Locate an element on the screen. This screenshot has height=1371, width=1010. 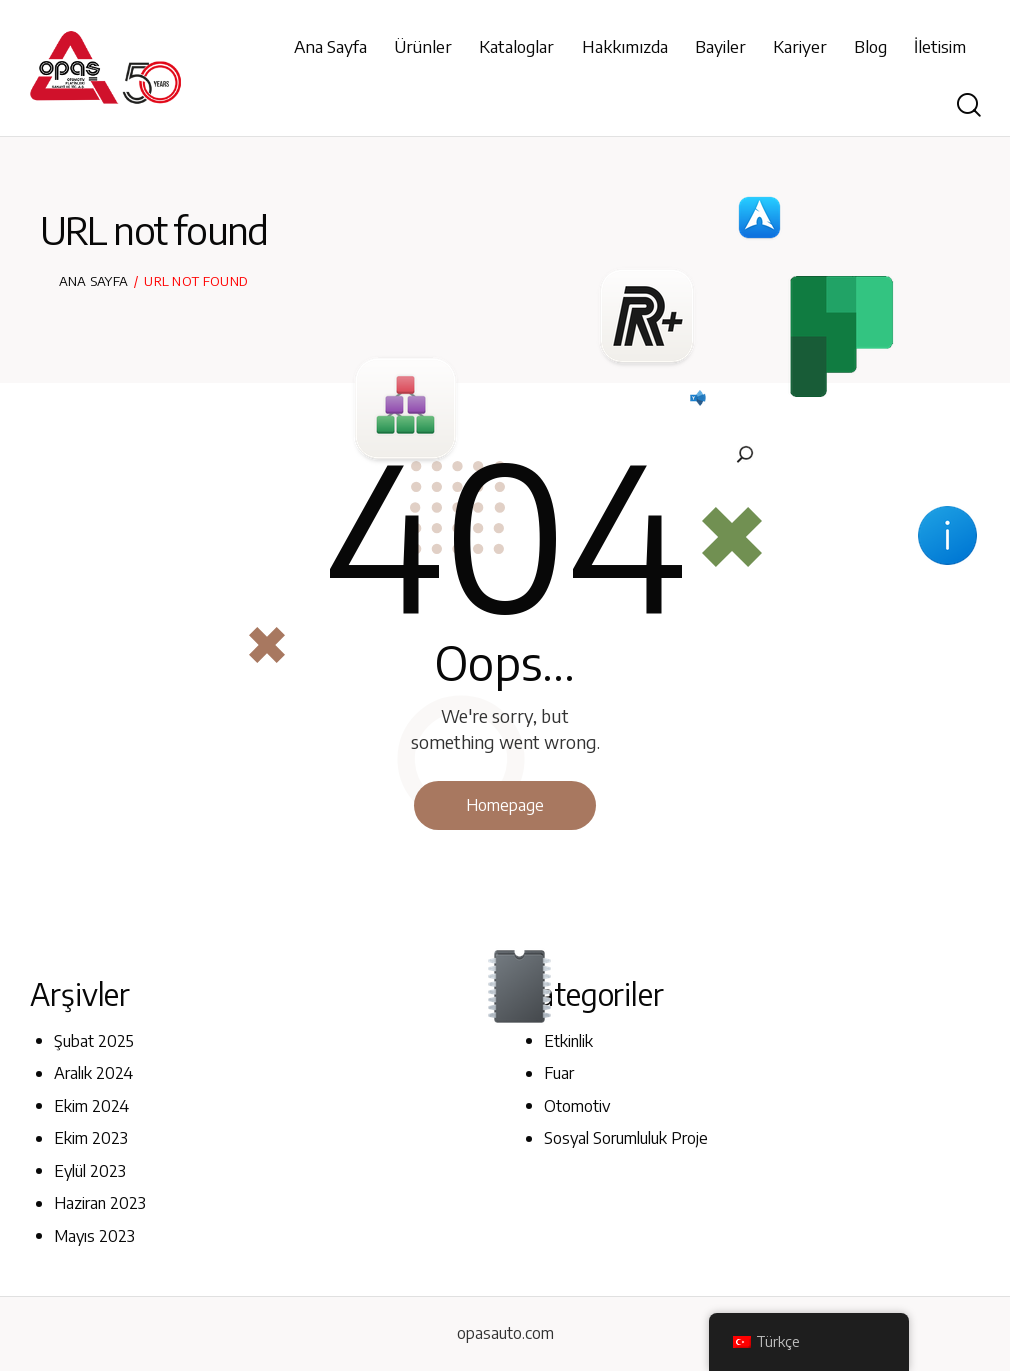
open device hierarchy settings is located at coordinates (405, 408).